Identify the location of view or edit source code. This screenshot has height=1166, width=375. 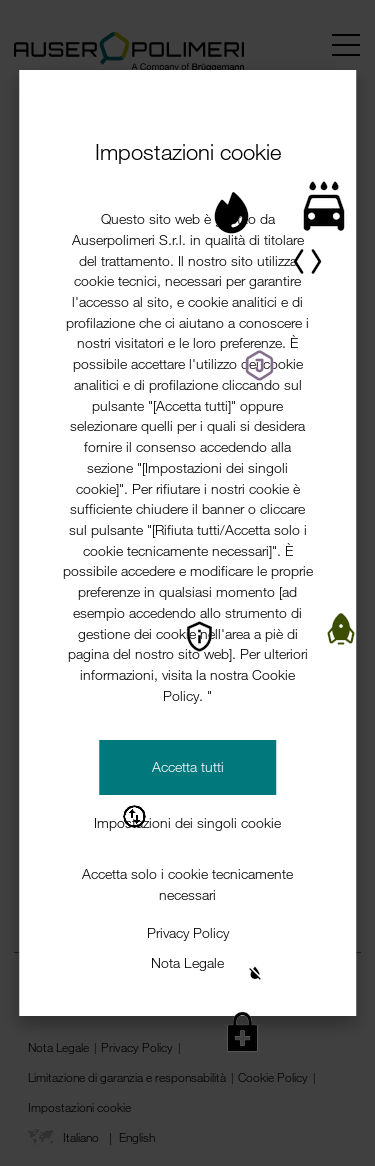
(307, 261).